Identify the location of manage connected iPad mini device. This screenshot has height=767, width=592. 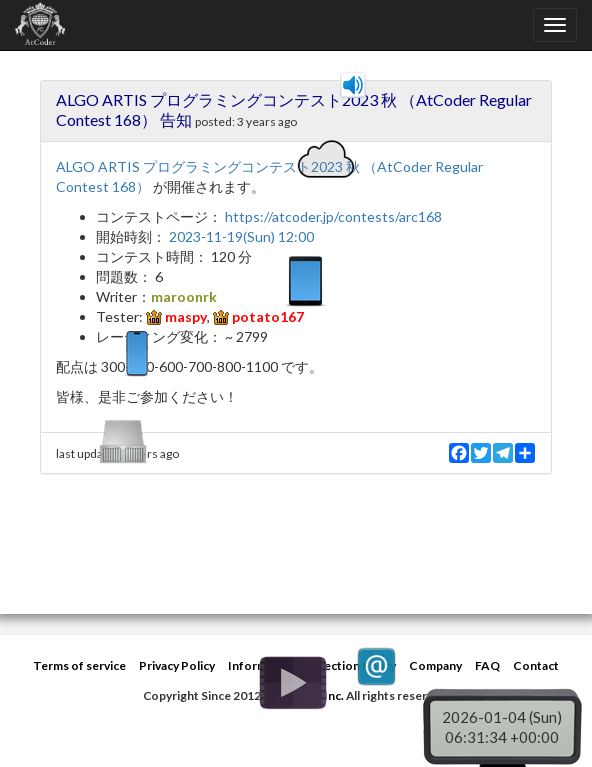
(305, 276).